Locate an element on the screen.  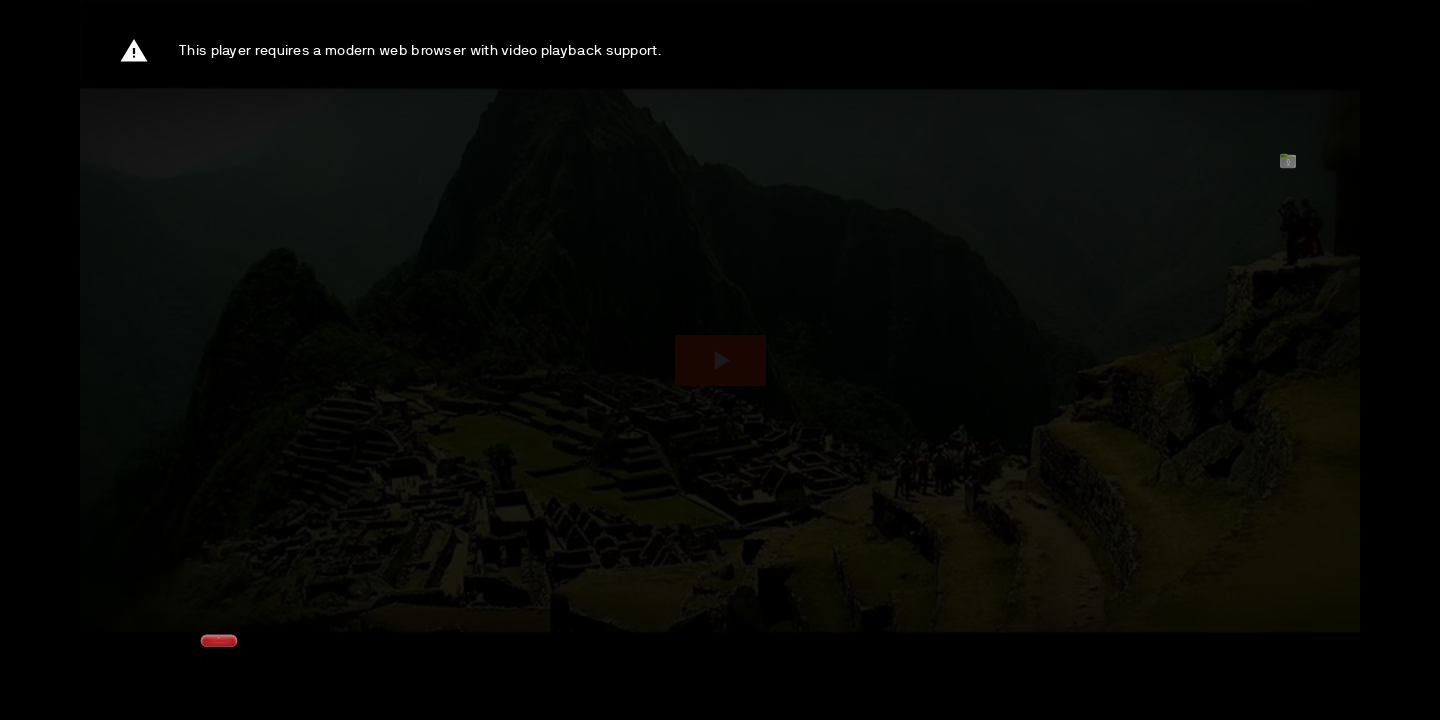
beats pill bluetooth speaker connected is located at coordinates (219, 641).